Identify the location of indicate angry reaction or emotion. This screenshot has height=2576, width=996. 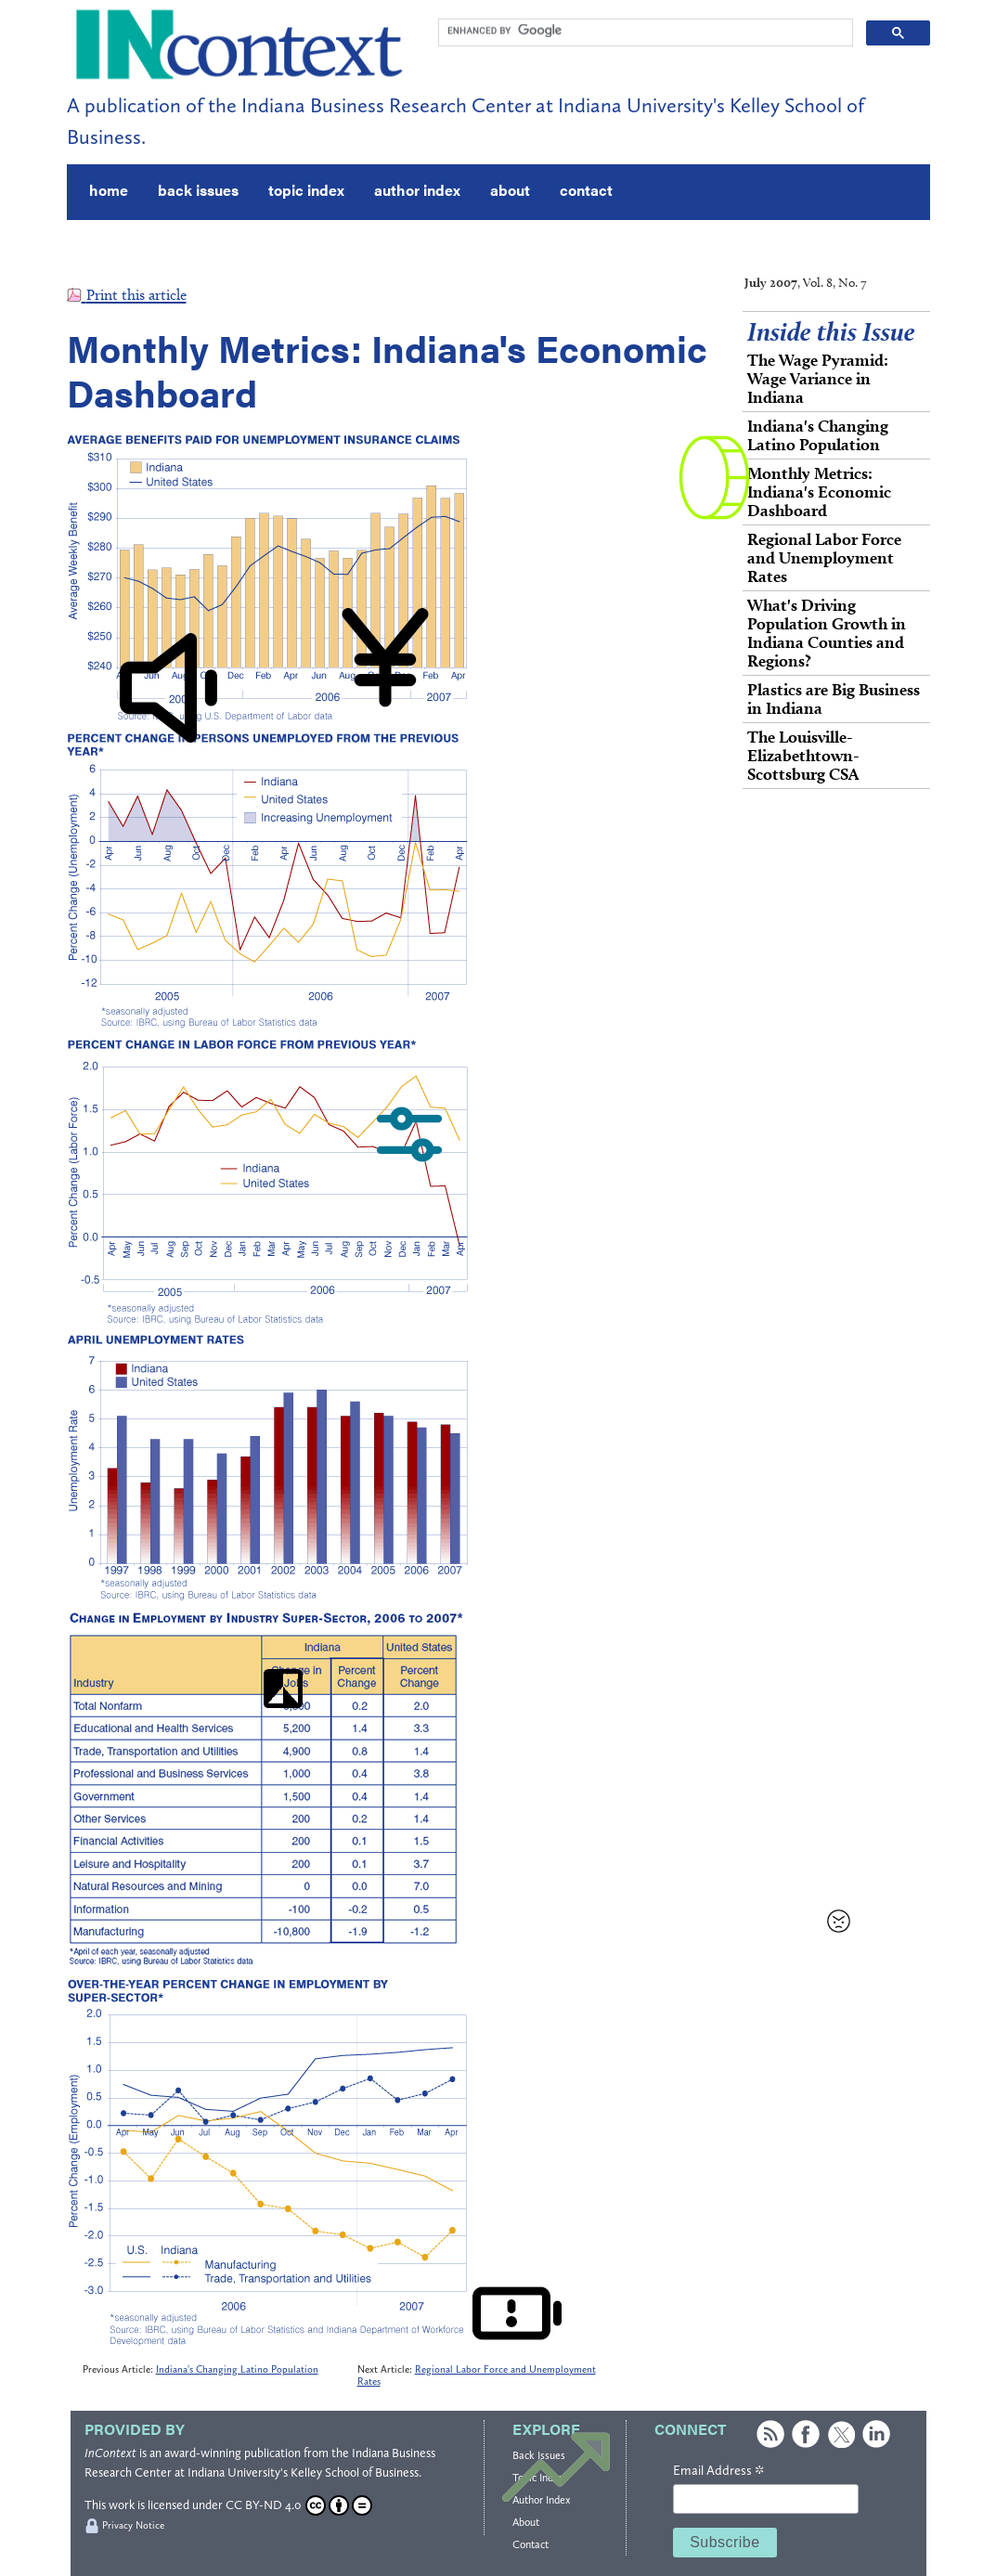
(838, 1921).